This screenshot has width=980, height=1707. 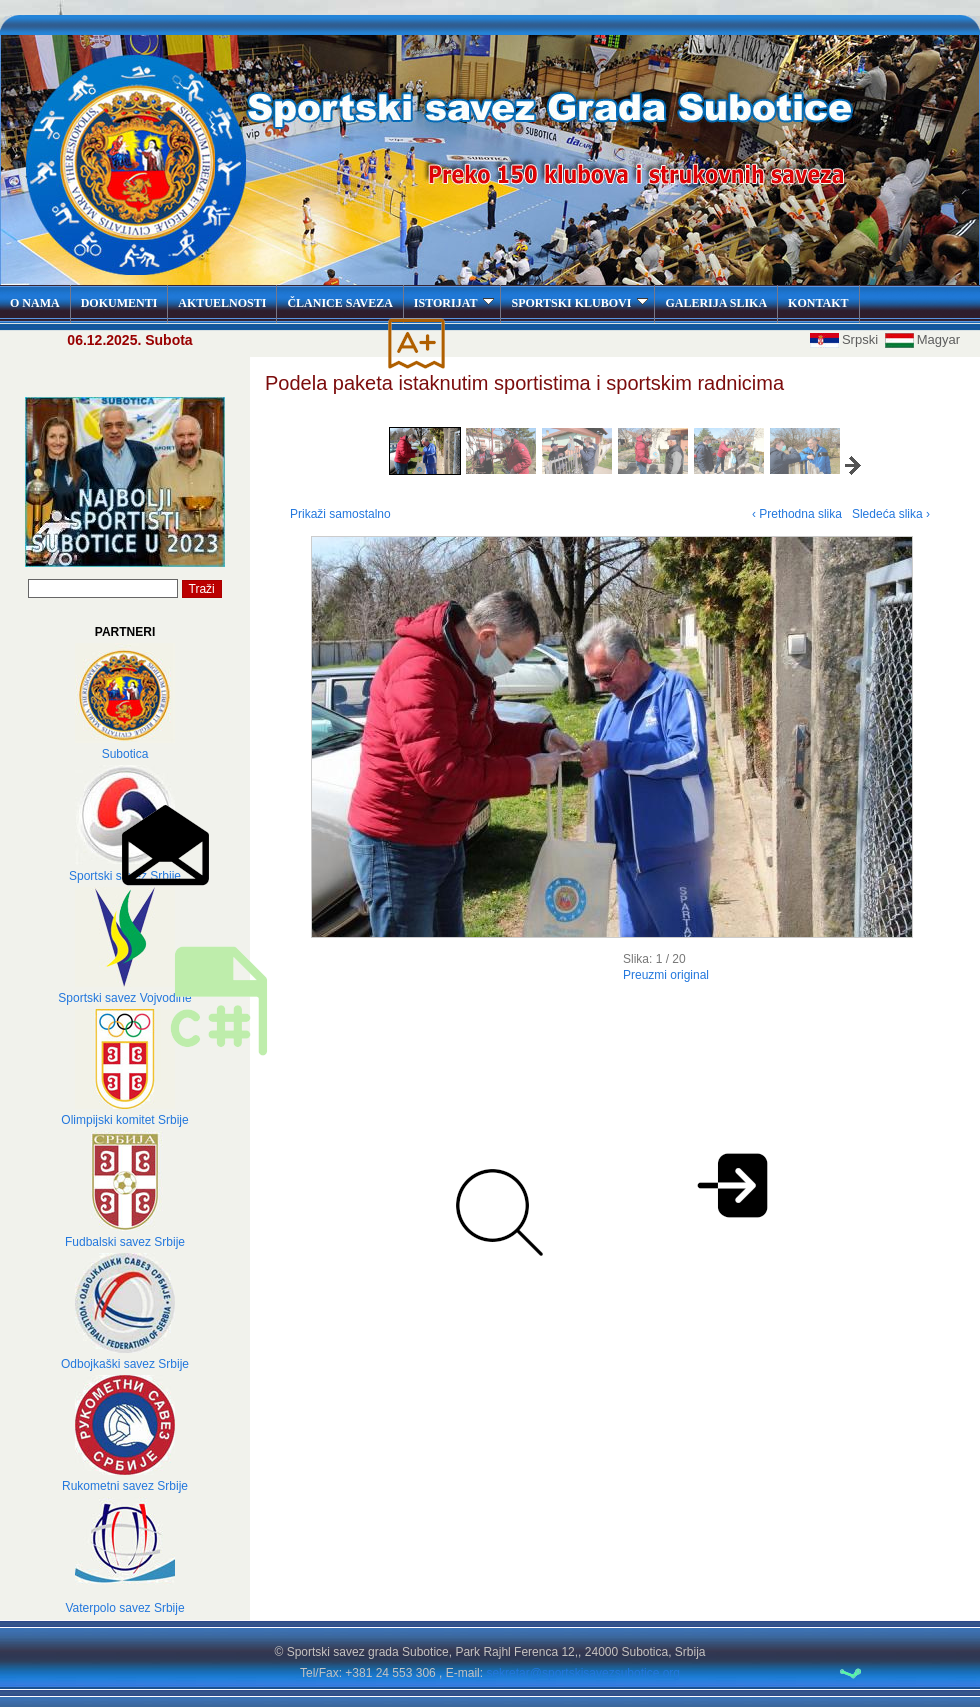 I want to click on indicates a superset relationship in mathematical notation, so click(x=287, y=798).